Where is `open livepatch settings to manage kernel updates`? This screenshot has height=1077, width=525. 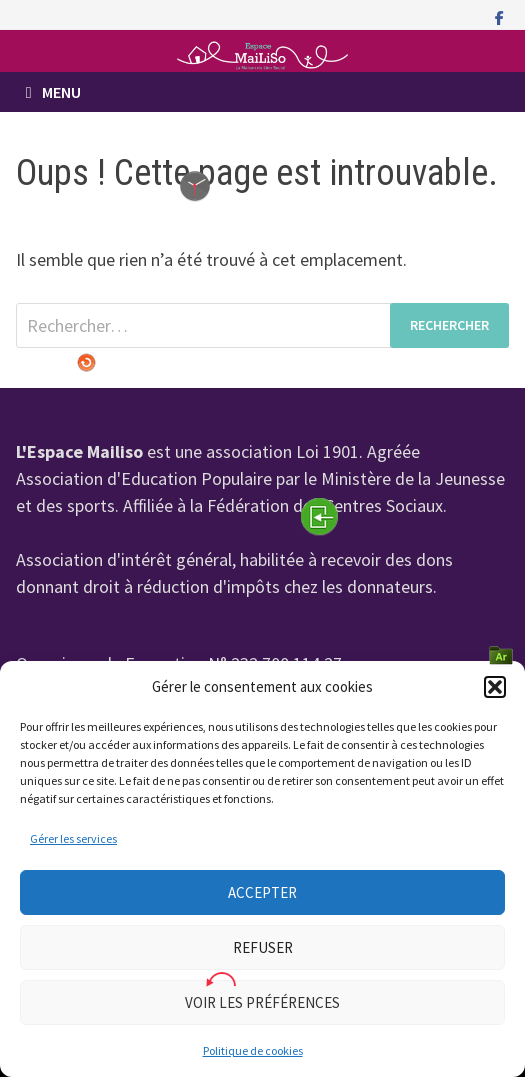 open livepatch settings to manage kernel updates is located at coordinates (86, 362).